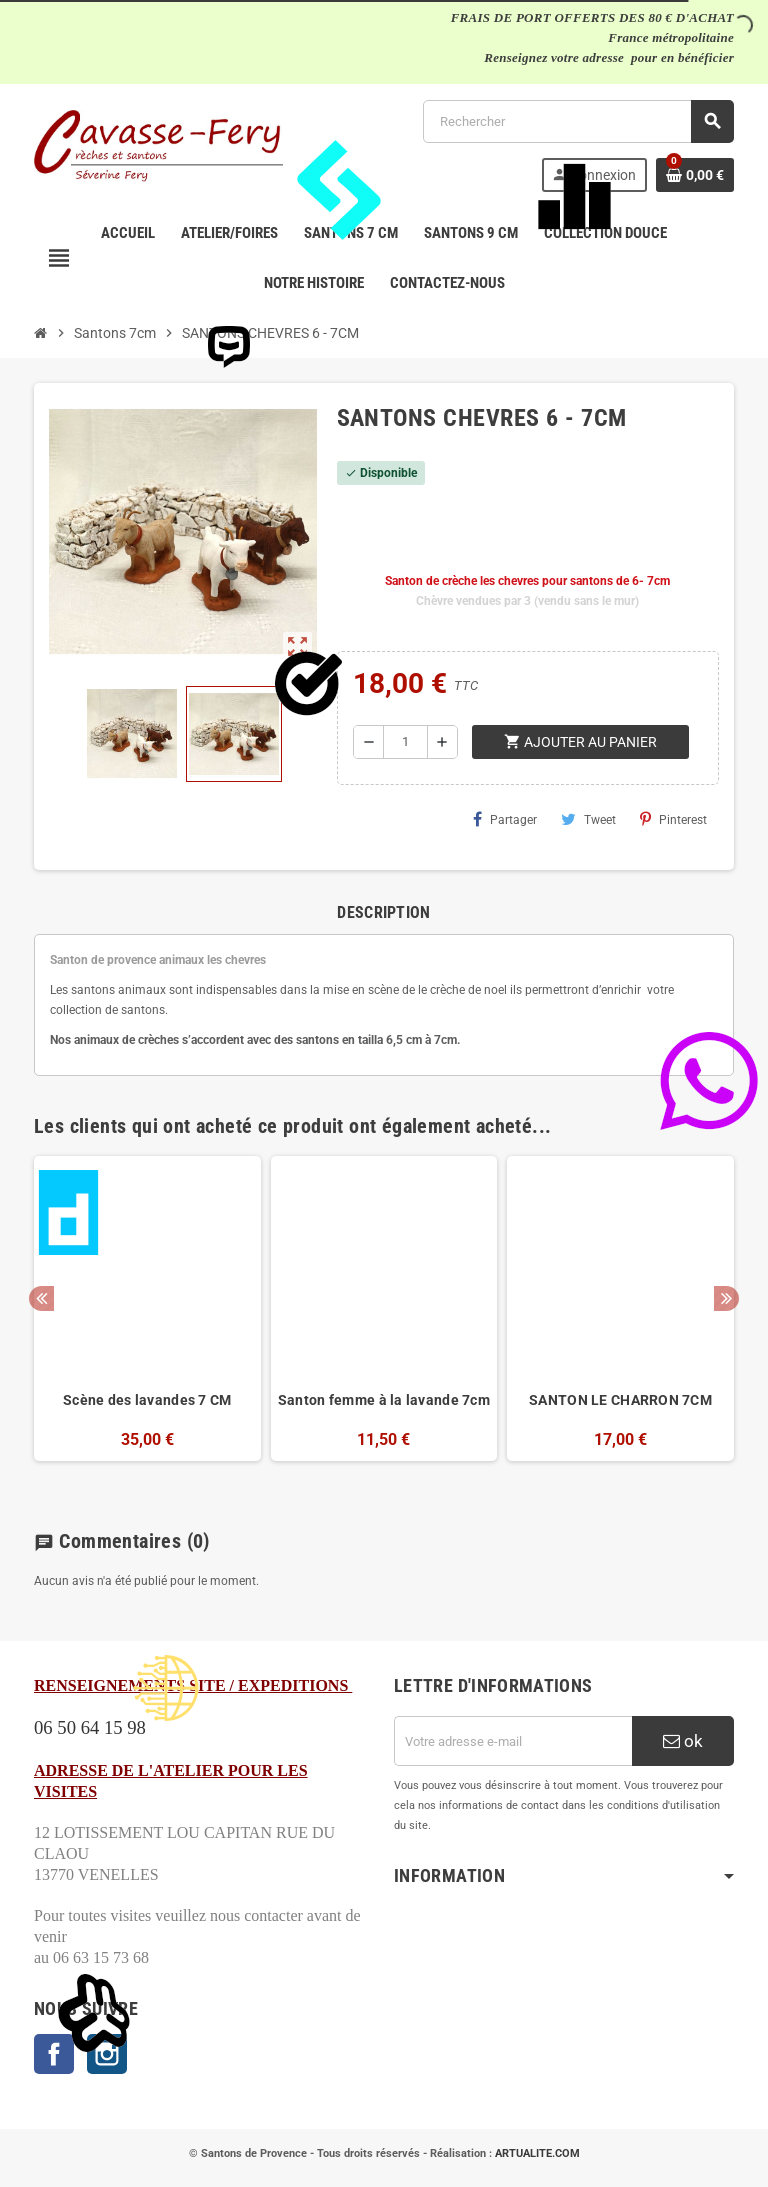  I want to click on open whatsapp messaging app, so click(709, 1081).